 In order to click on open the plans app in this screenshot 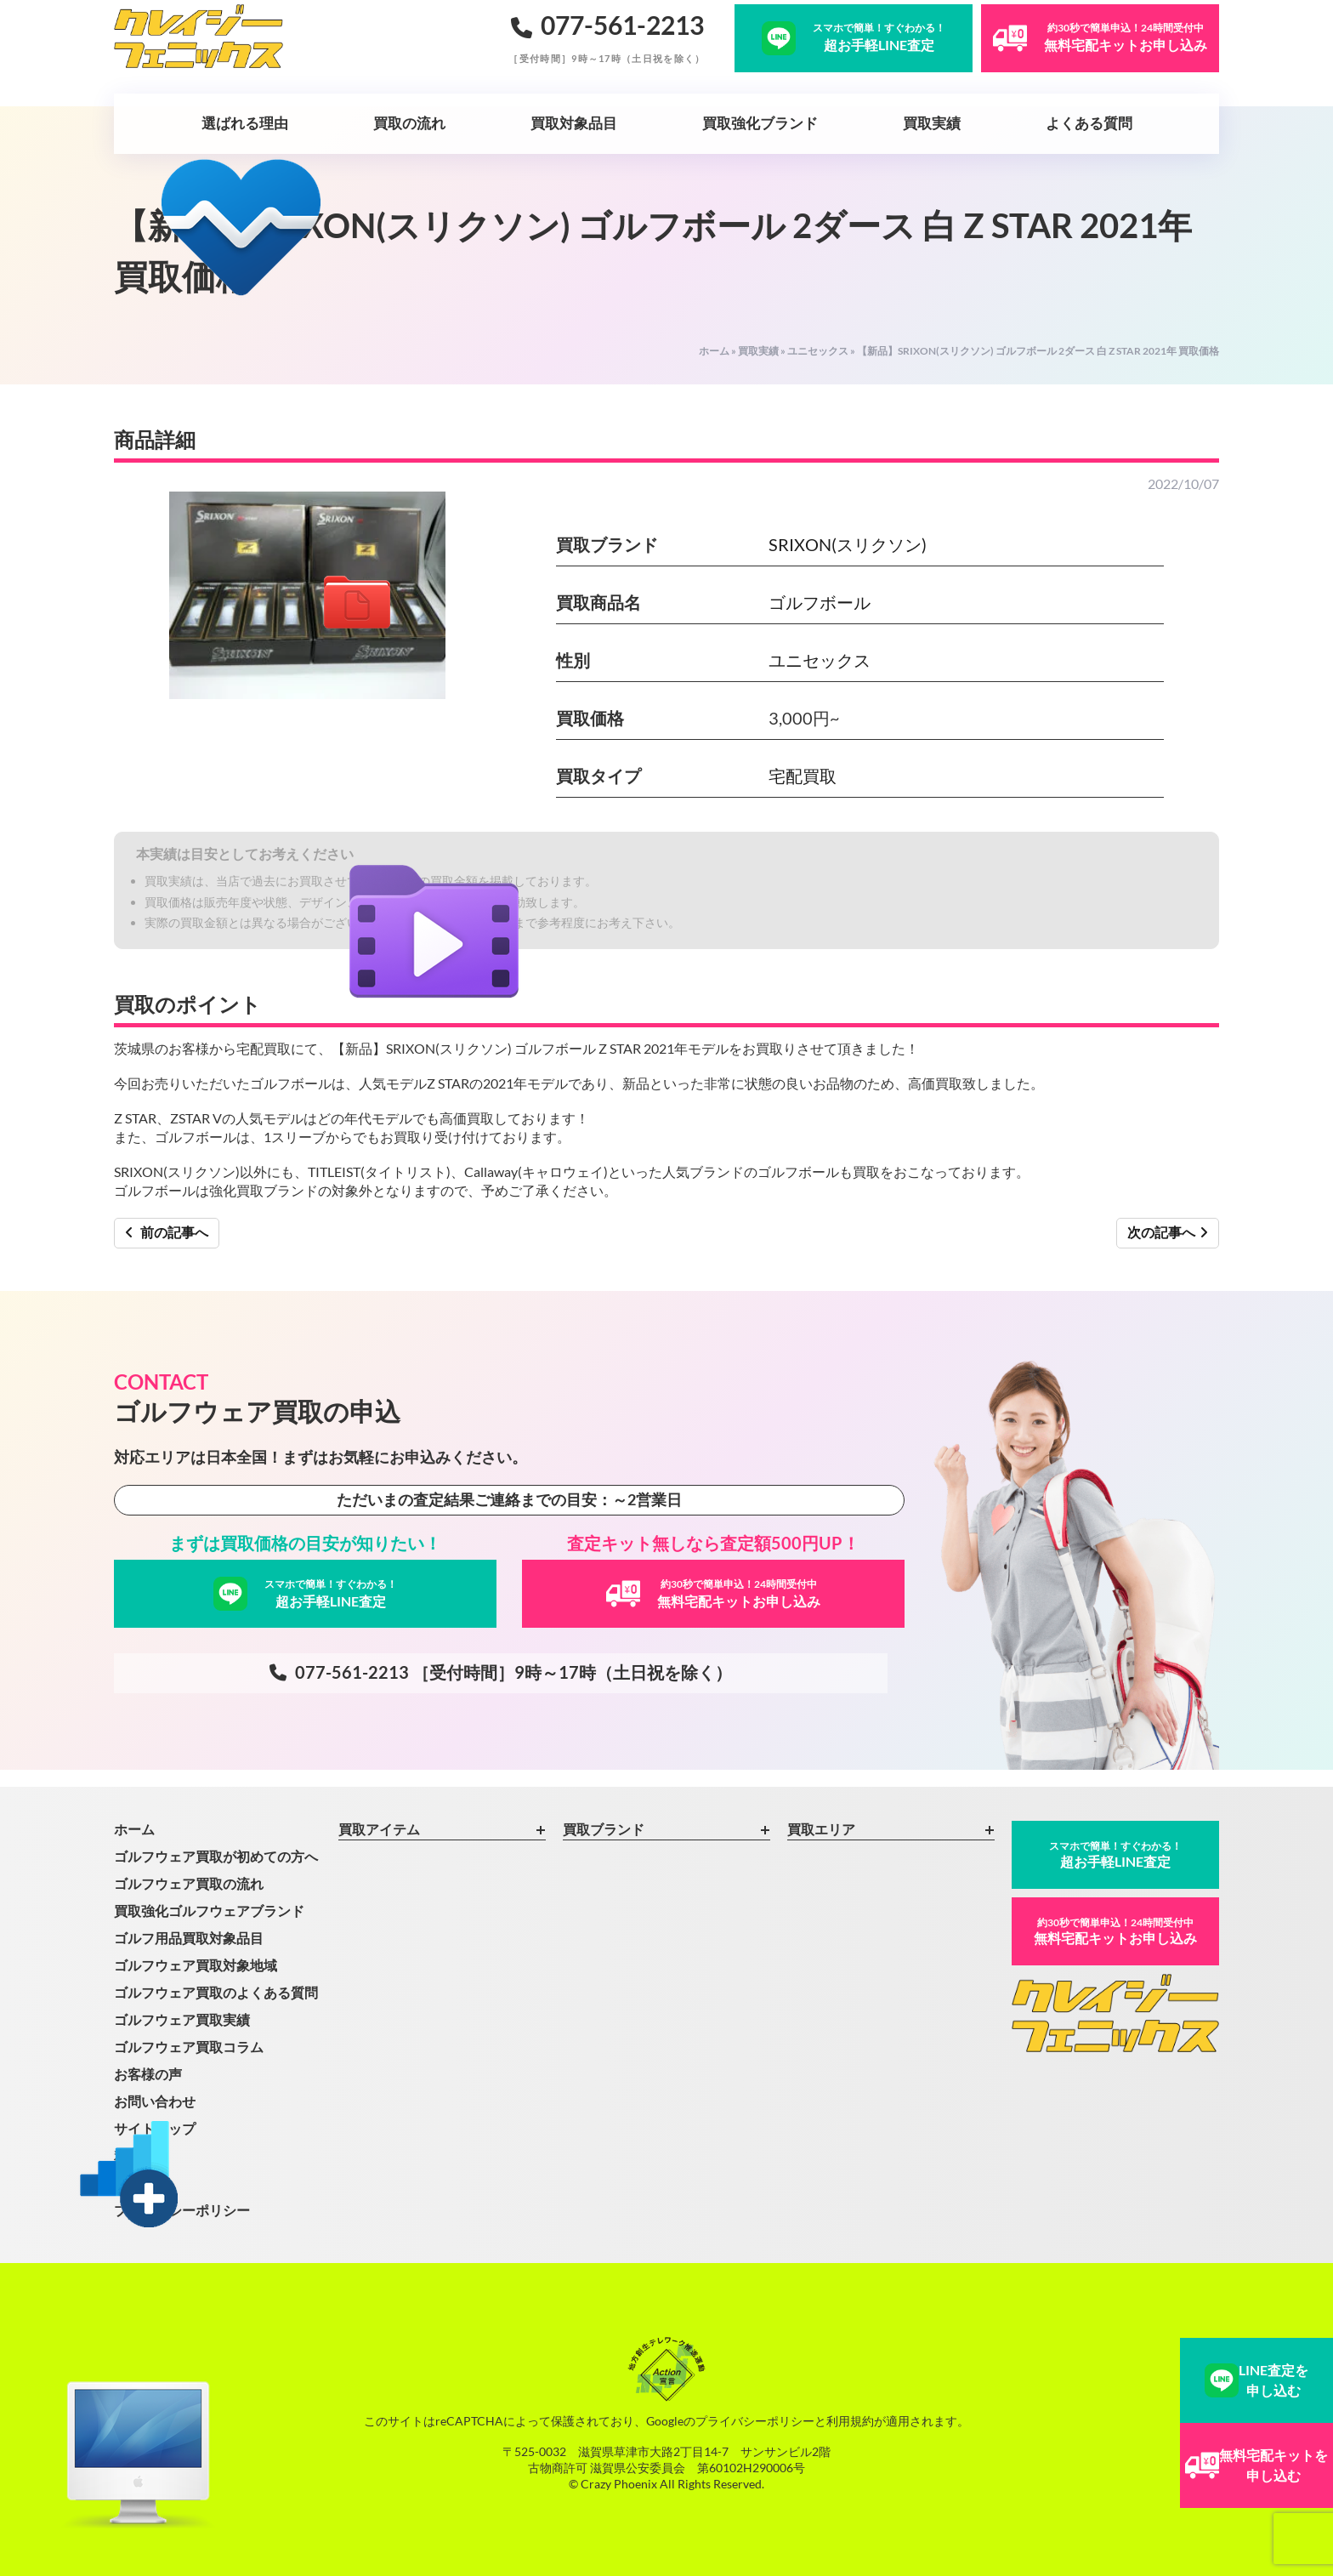, I will do `click(124, 2174)`.